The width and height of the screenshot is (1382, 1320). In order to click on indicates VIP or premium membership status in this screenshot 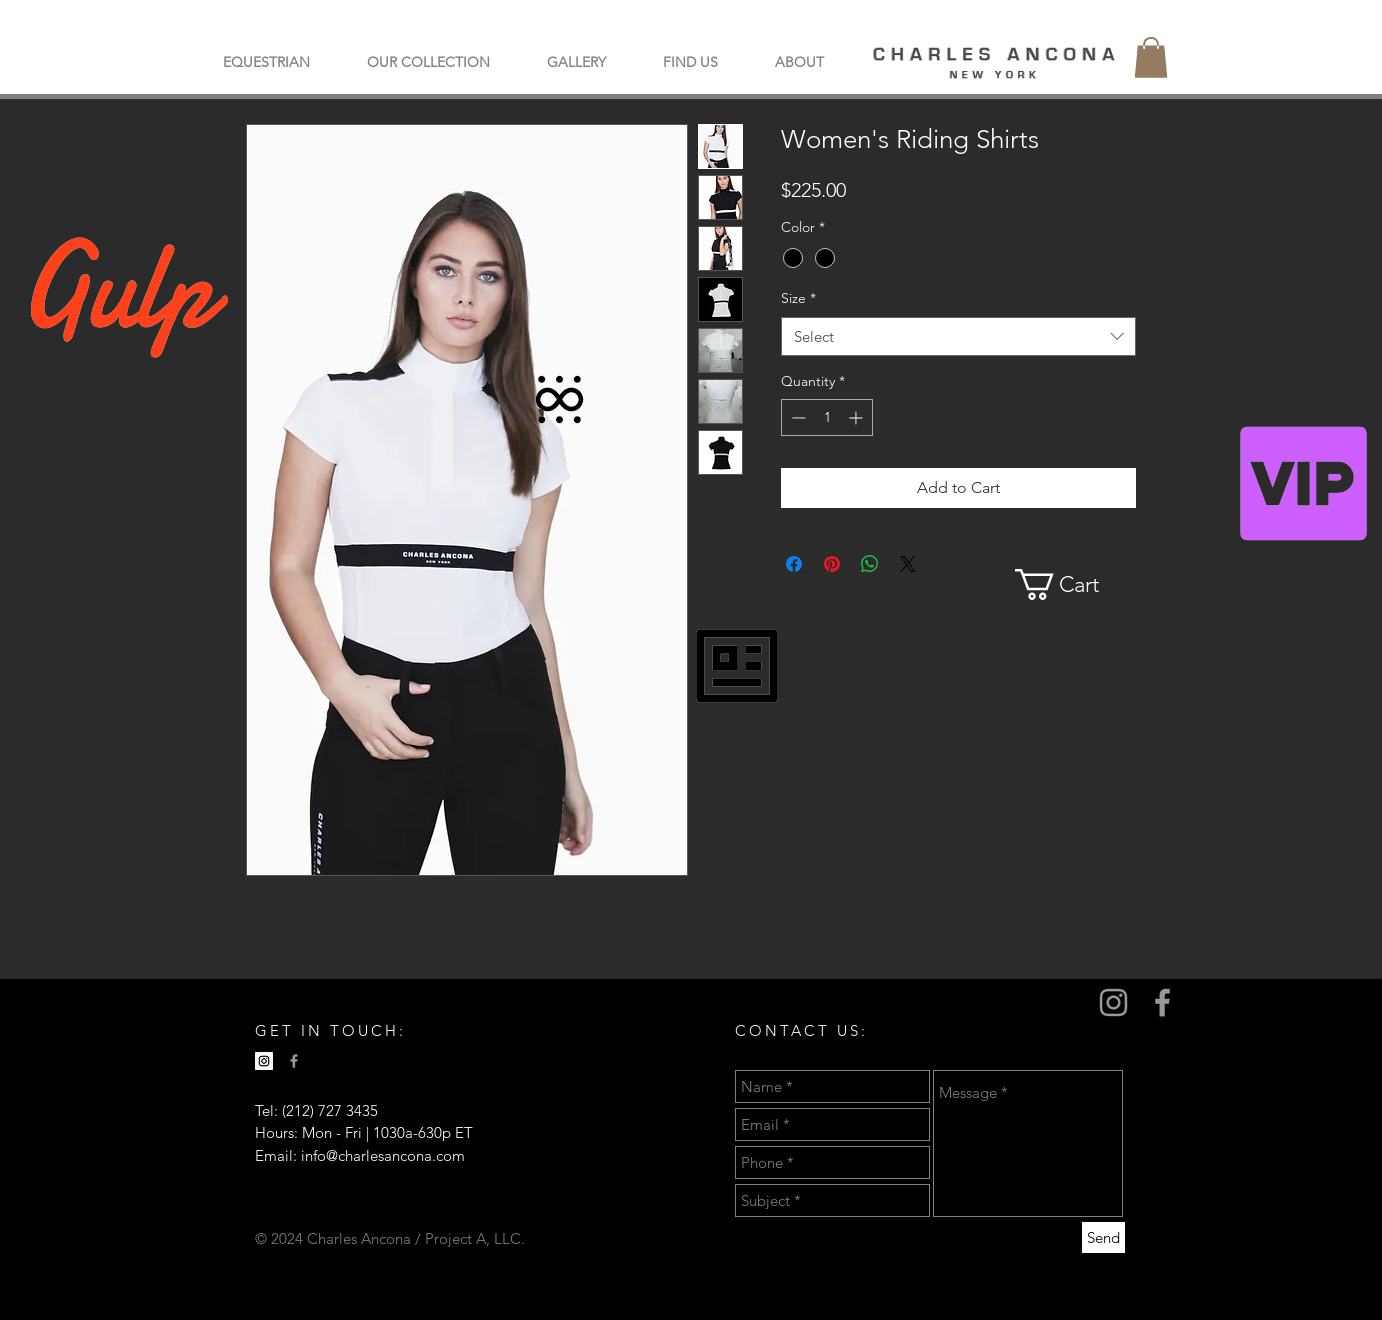, I will do `click(1303, 483)`.